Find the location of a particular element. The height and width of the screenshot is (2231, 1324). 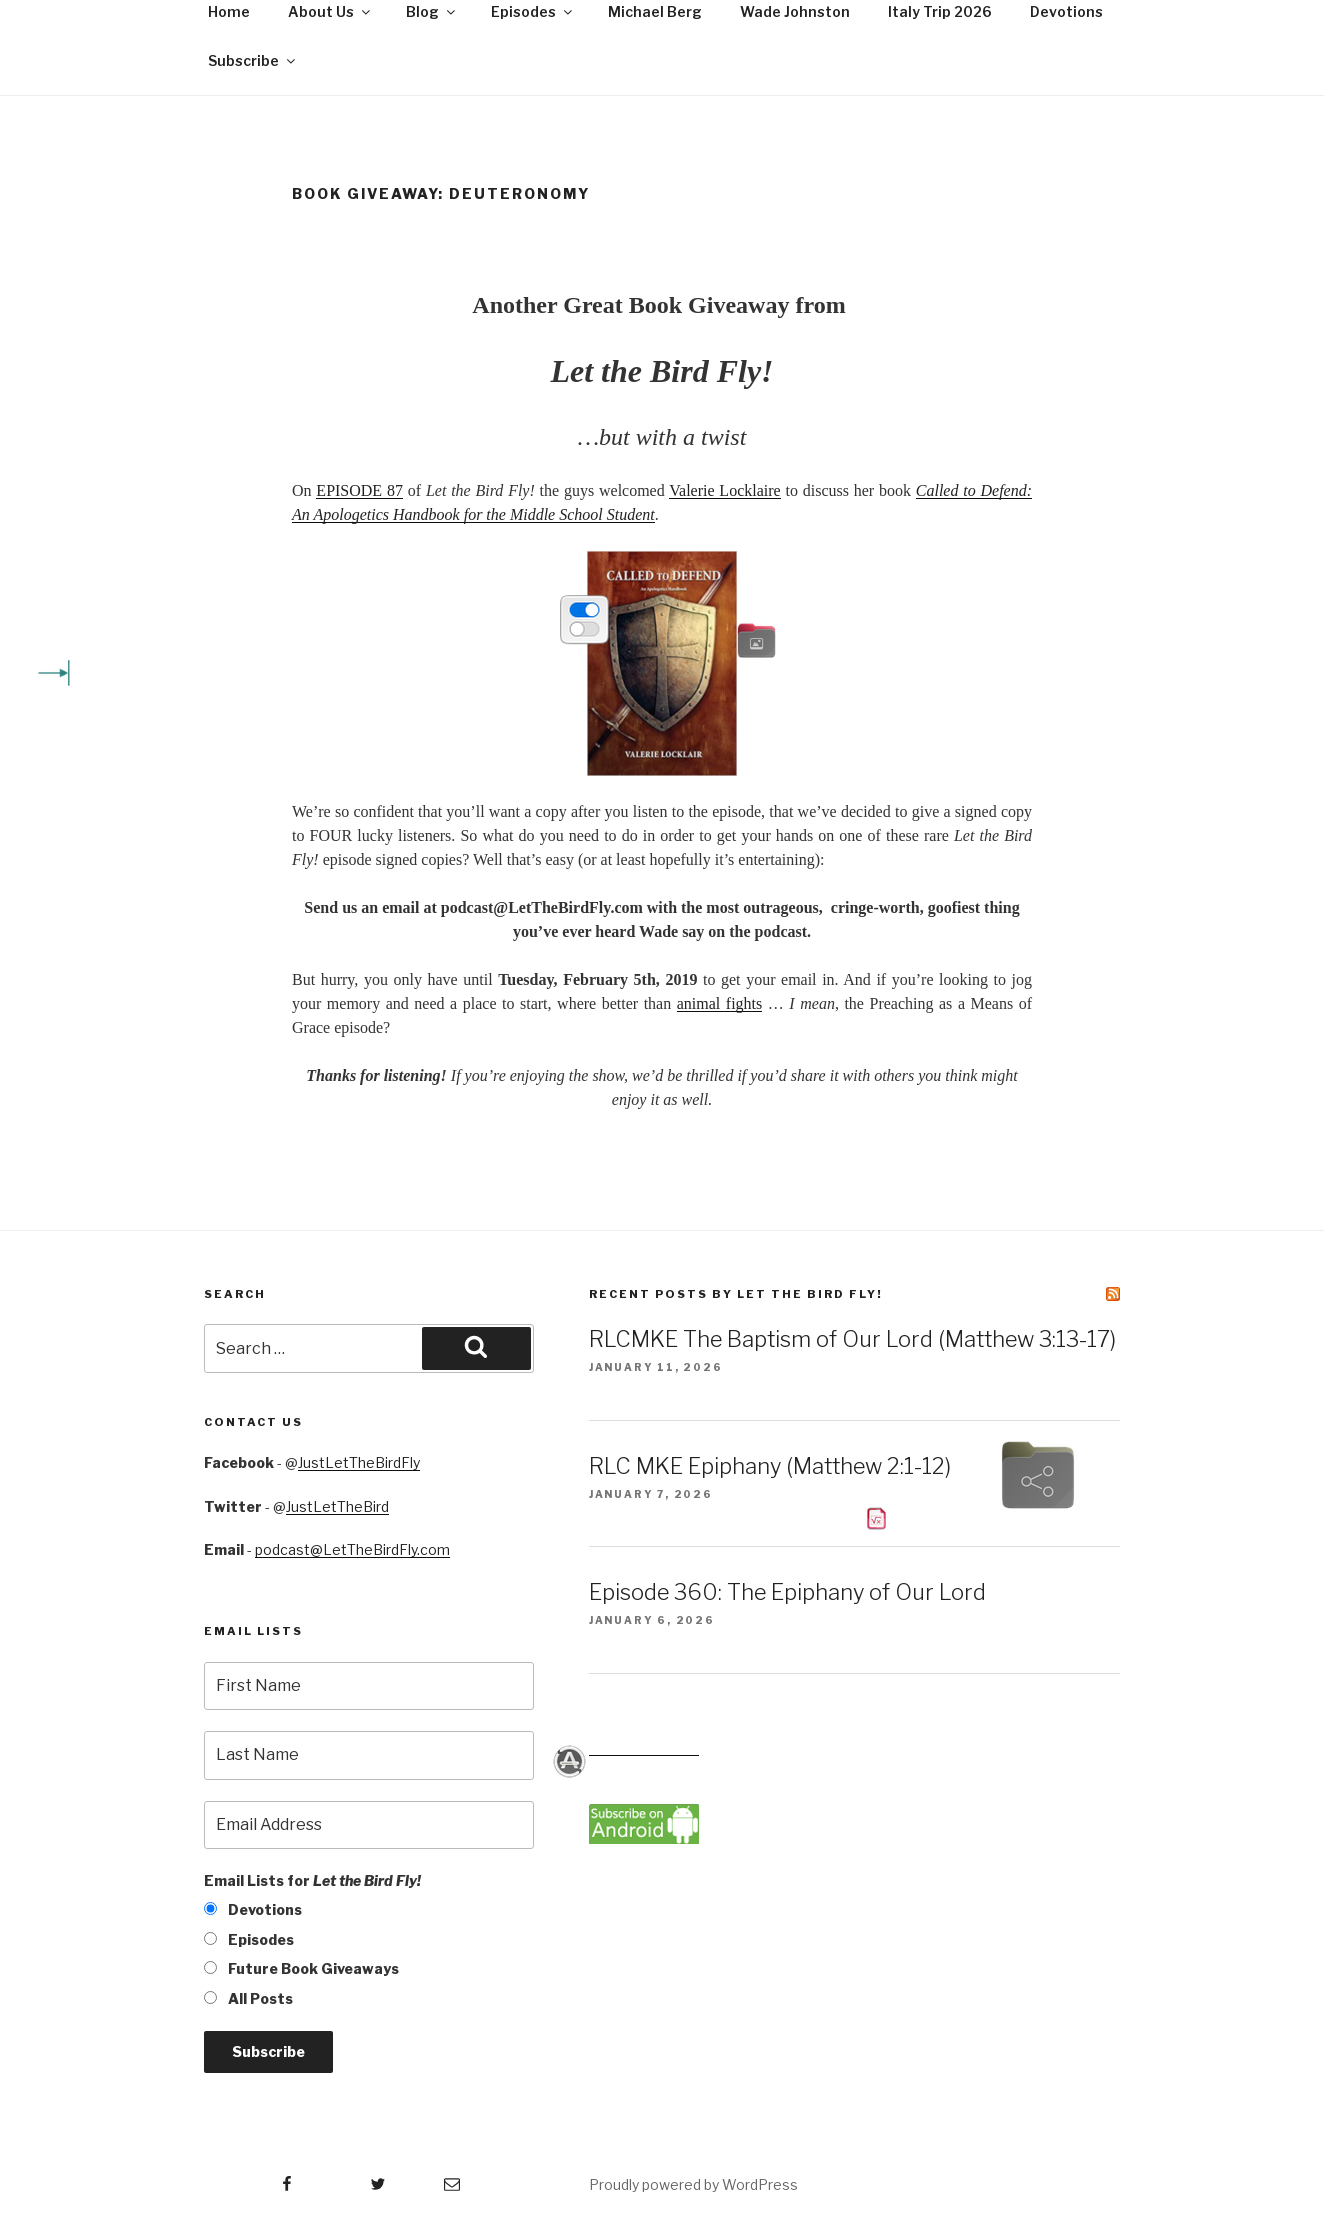

open desktop preferences or settings is located at coordinates (584, 619).